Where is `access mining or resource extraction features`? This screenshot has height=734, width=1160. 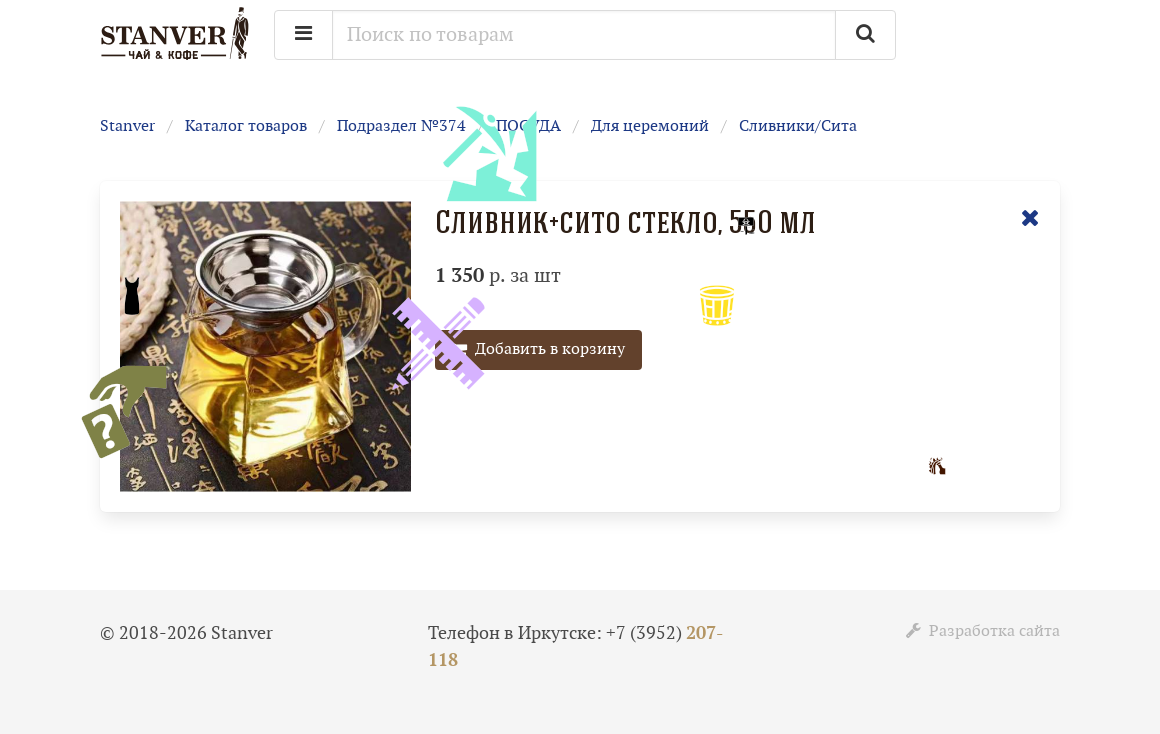
access mining or resource extraction features is located at coordinates (489, 154).